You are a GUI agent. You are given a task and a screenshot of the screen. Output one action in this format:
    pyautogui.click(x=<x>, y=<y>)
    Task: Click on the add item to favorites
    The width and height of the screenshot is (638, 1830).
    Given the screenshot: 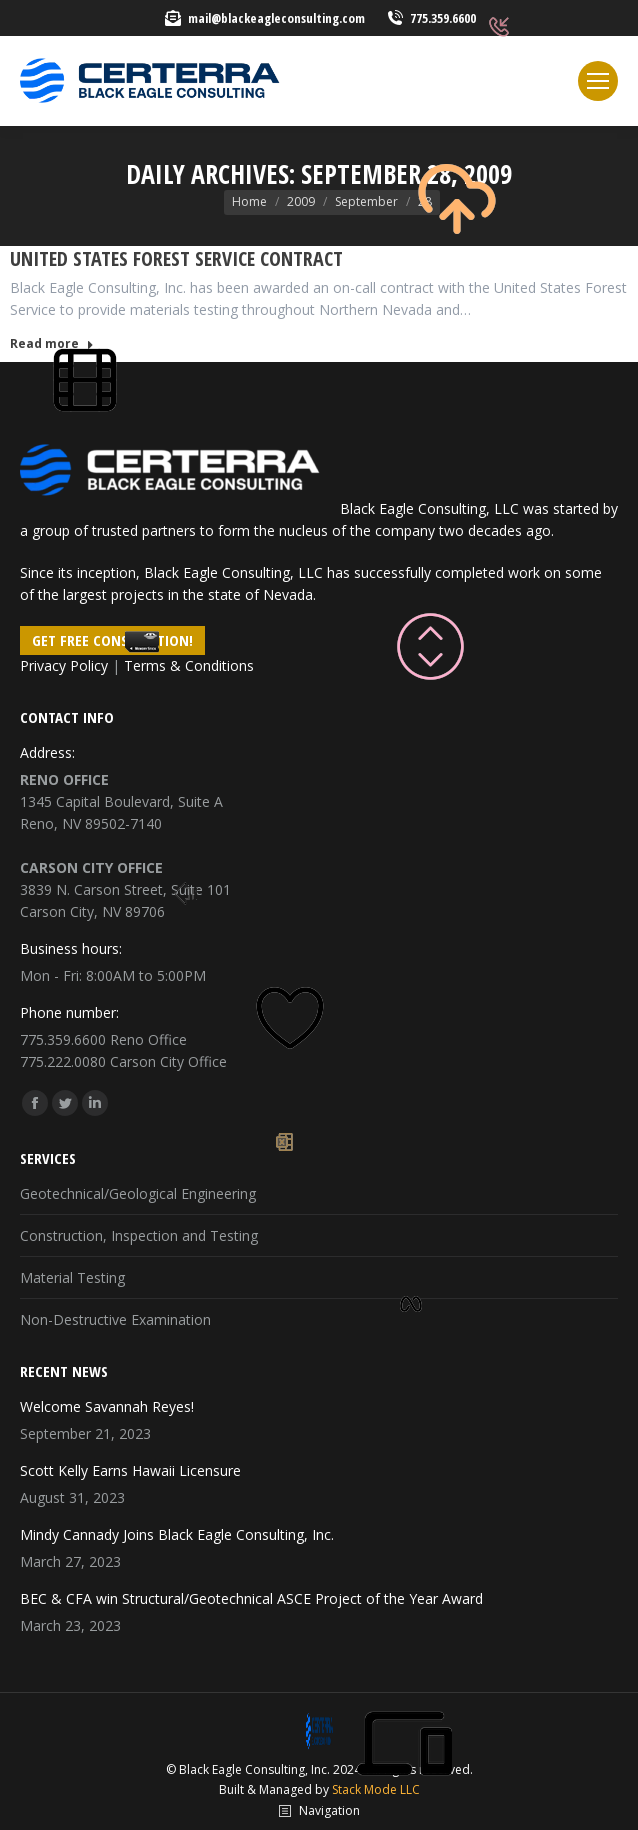 What is the action you would take?
    pyautogui.click(x=290, y=1018)
    